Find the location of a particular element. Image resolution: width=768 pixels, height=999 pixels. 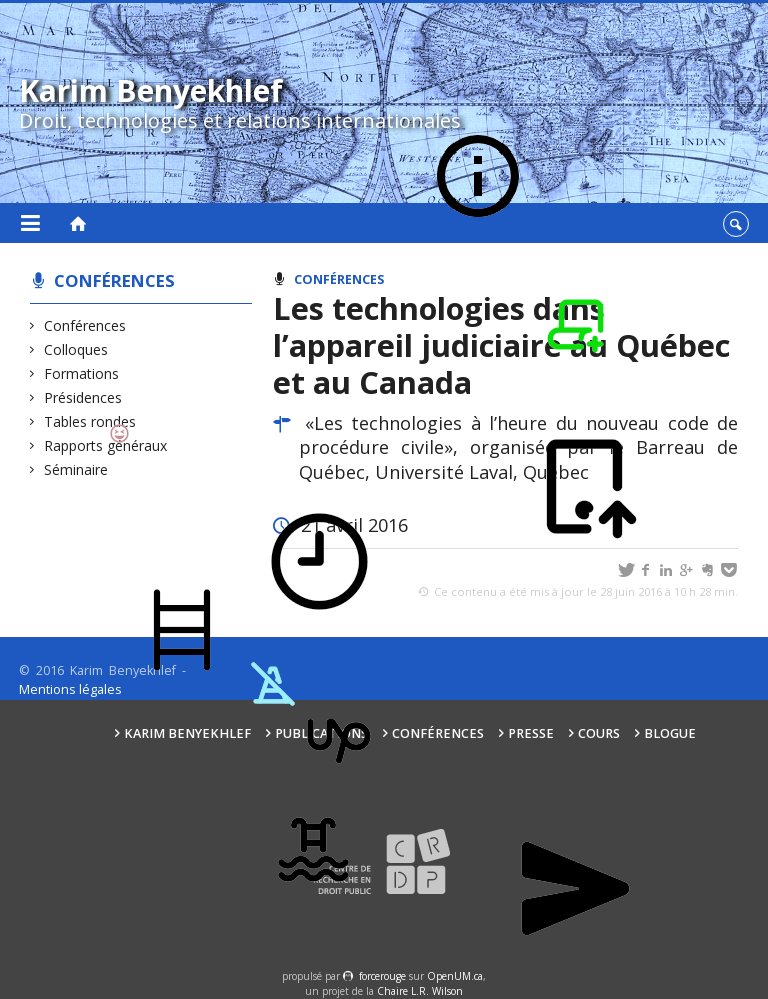

access step-by-step instructions or tutorials is located at coordinates (182, 630).